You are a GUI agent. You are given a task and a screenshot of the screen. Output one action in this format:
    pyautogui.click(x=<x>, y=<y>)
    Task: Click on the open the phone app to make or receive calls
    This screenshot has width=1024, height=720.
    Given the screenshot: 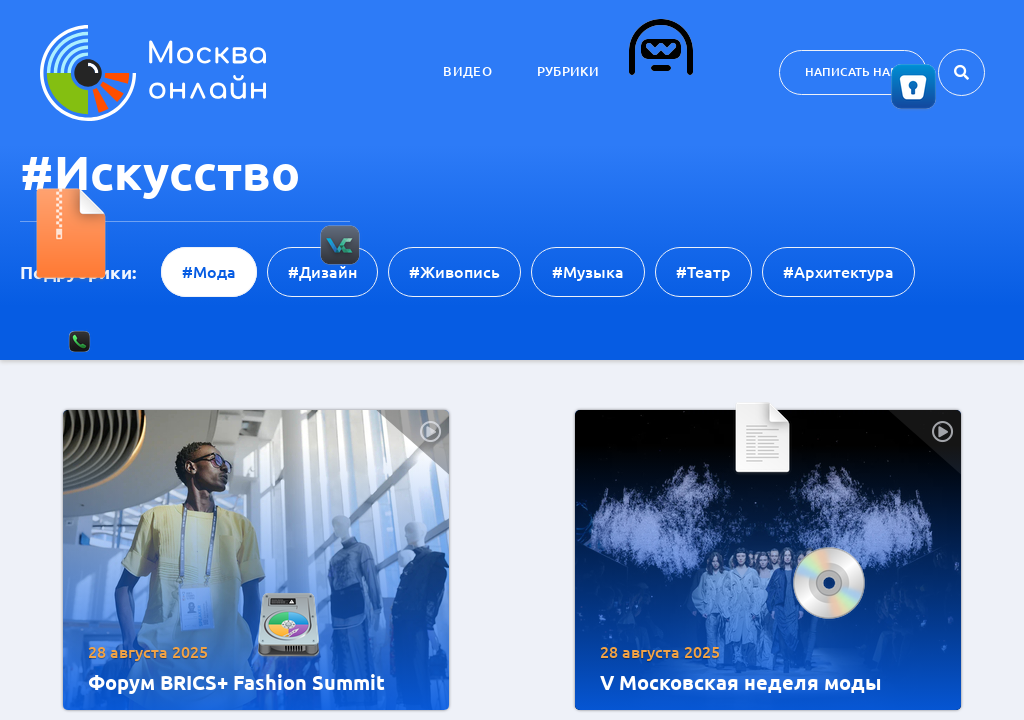 What is the action you would take?
    pyautogui.click(x=79, y=341)
    